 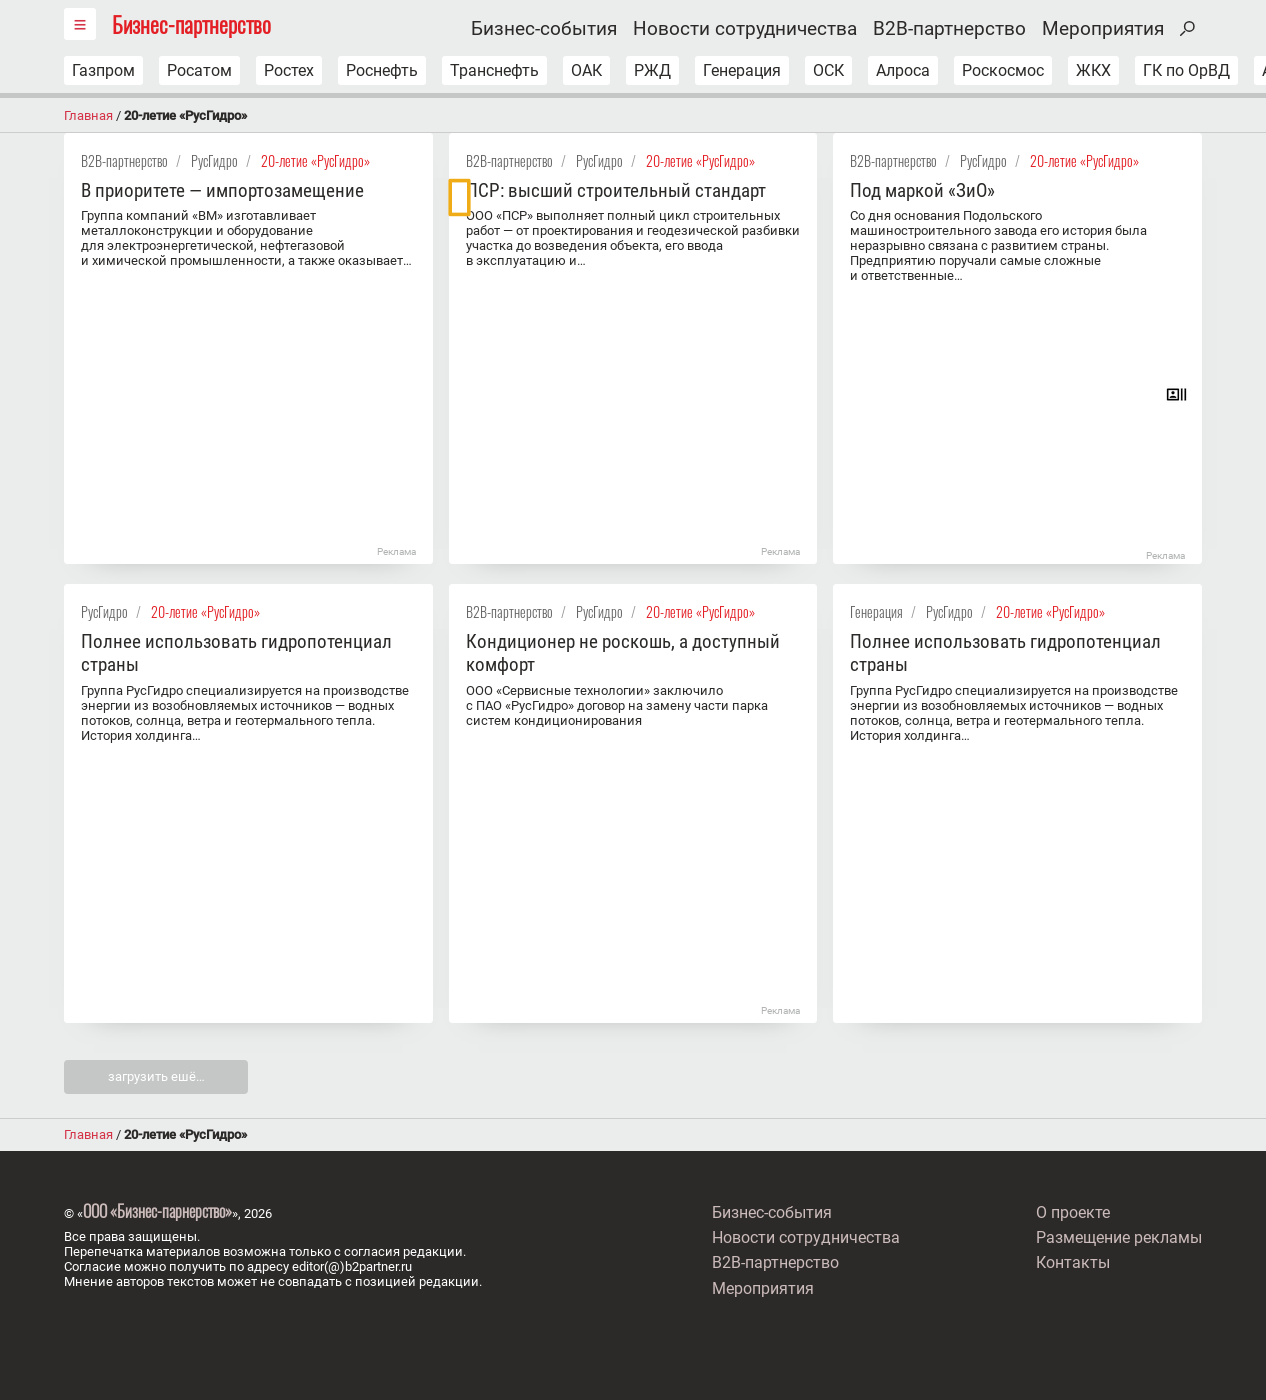 What do you see at coordinates (1176, 394) in the screenshot?
I see `view recently contacted people` at bounding box center [1176, 394].